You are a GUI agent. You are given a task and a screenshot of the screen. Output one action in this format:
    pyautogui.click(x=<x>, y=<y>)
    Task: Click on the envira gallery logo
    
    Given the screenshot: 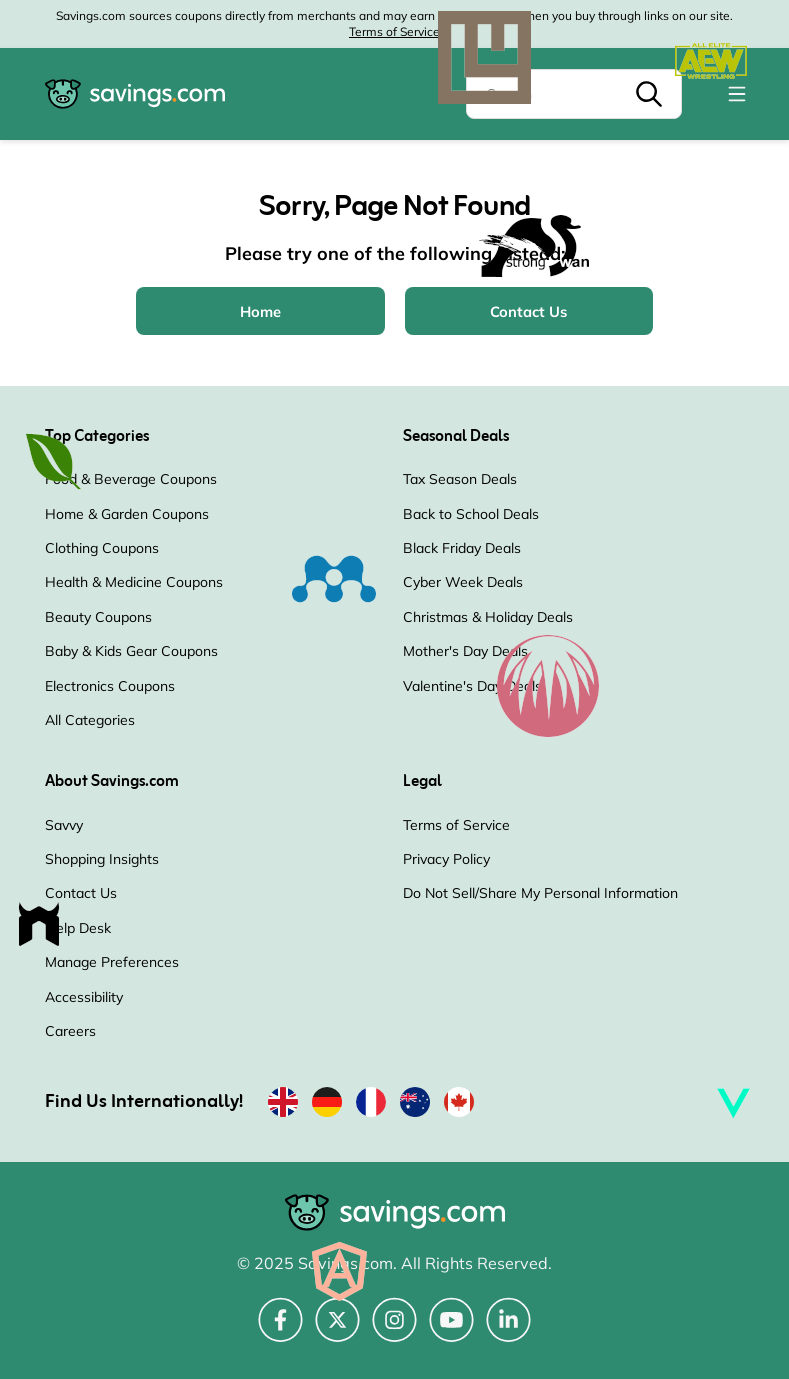 What is the action you would take?
    pyautogui.click(x=53, y=461)
    